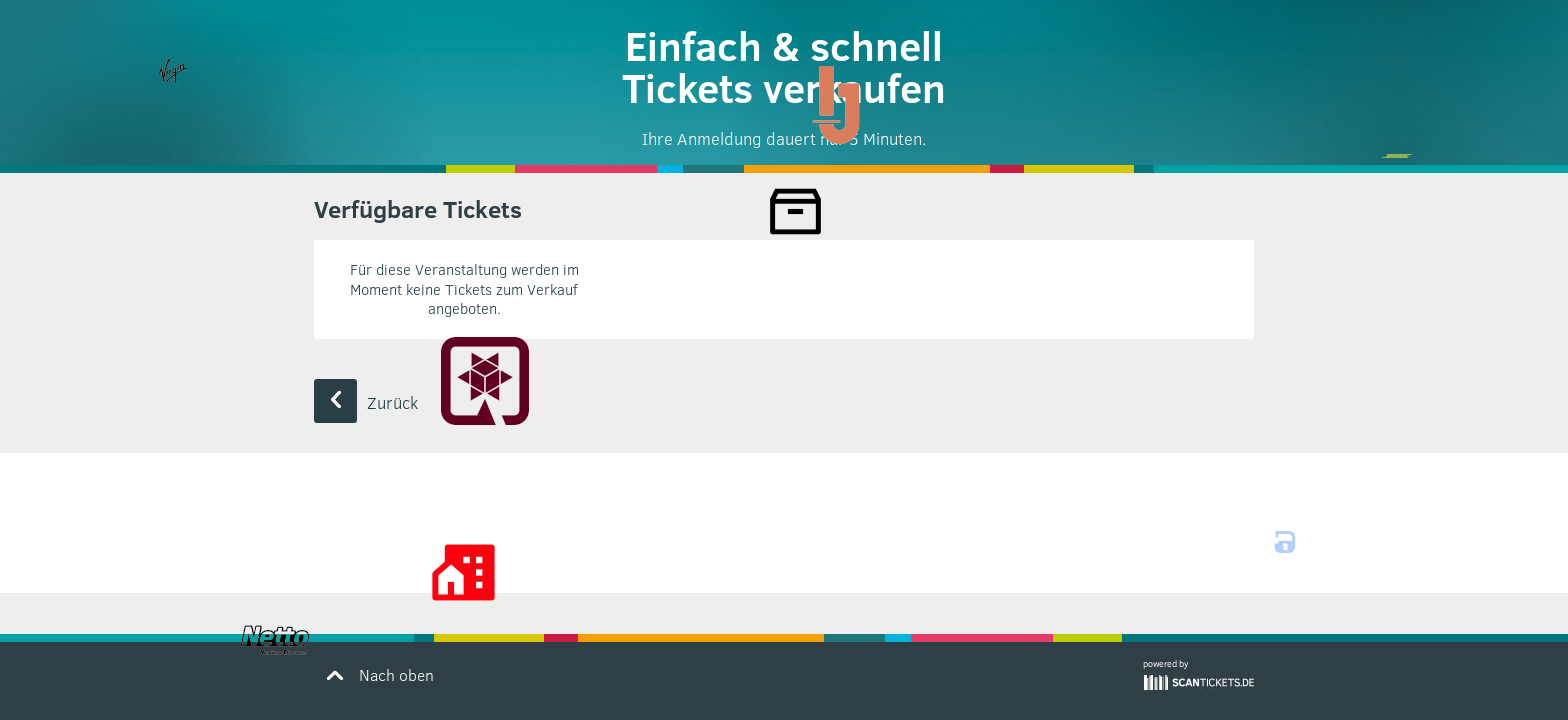  Describe the element at coordinates (1285, 542) in the screenshot. I see `open MetaGer search engine` at that location.